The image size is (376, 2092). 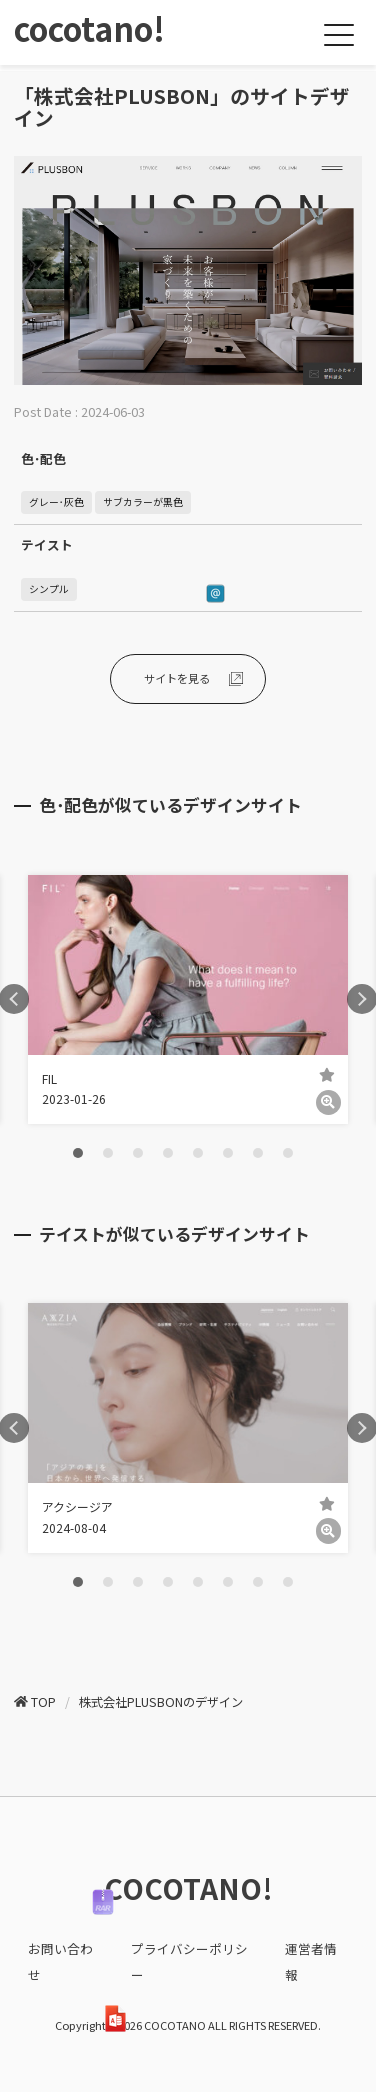 I want to click on manage linked online accounts, so click(x=215, y=593).